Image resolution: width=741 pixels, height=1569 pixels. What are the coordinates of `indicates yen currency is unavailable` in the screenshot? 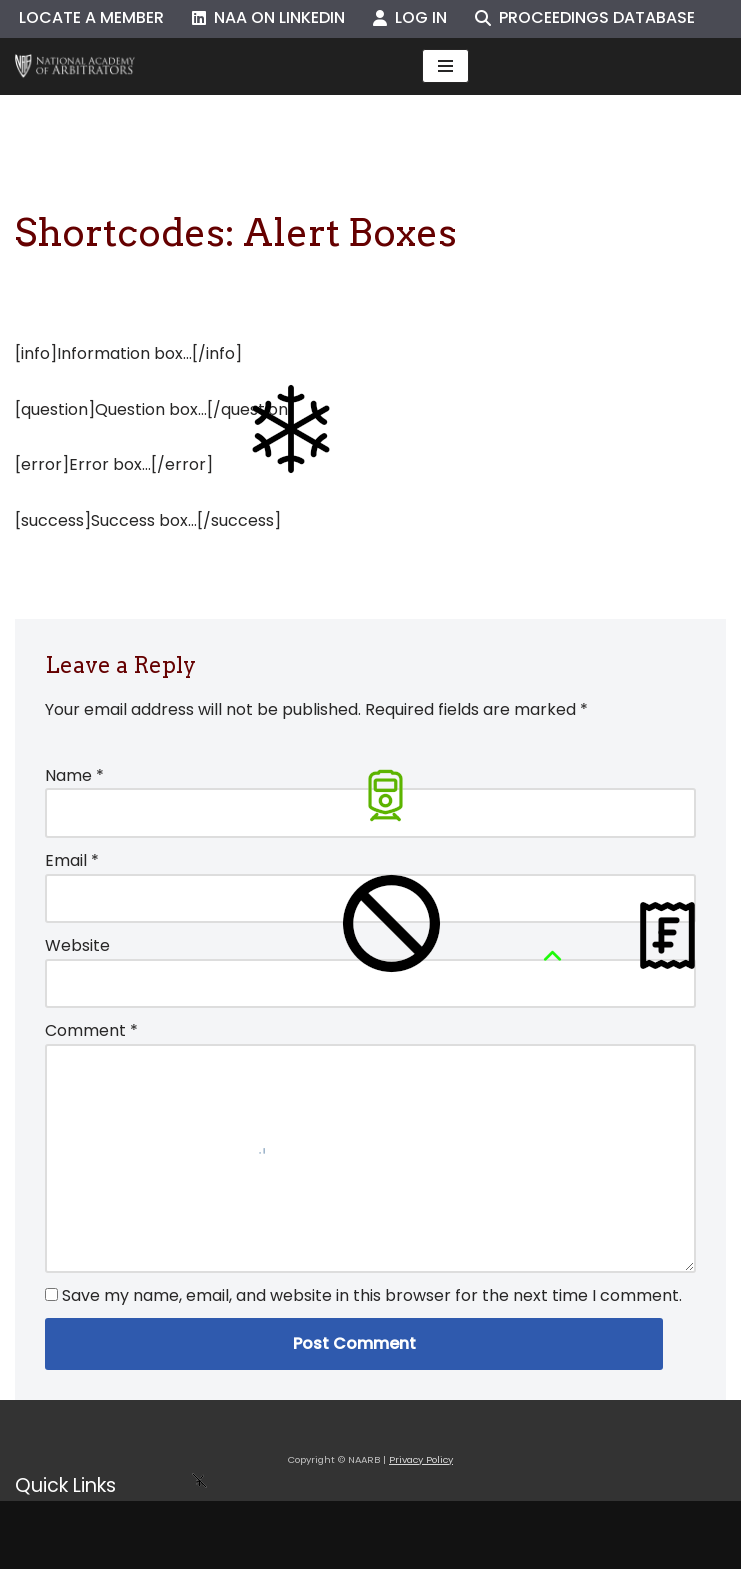 It's located at (199, 1480).